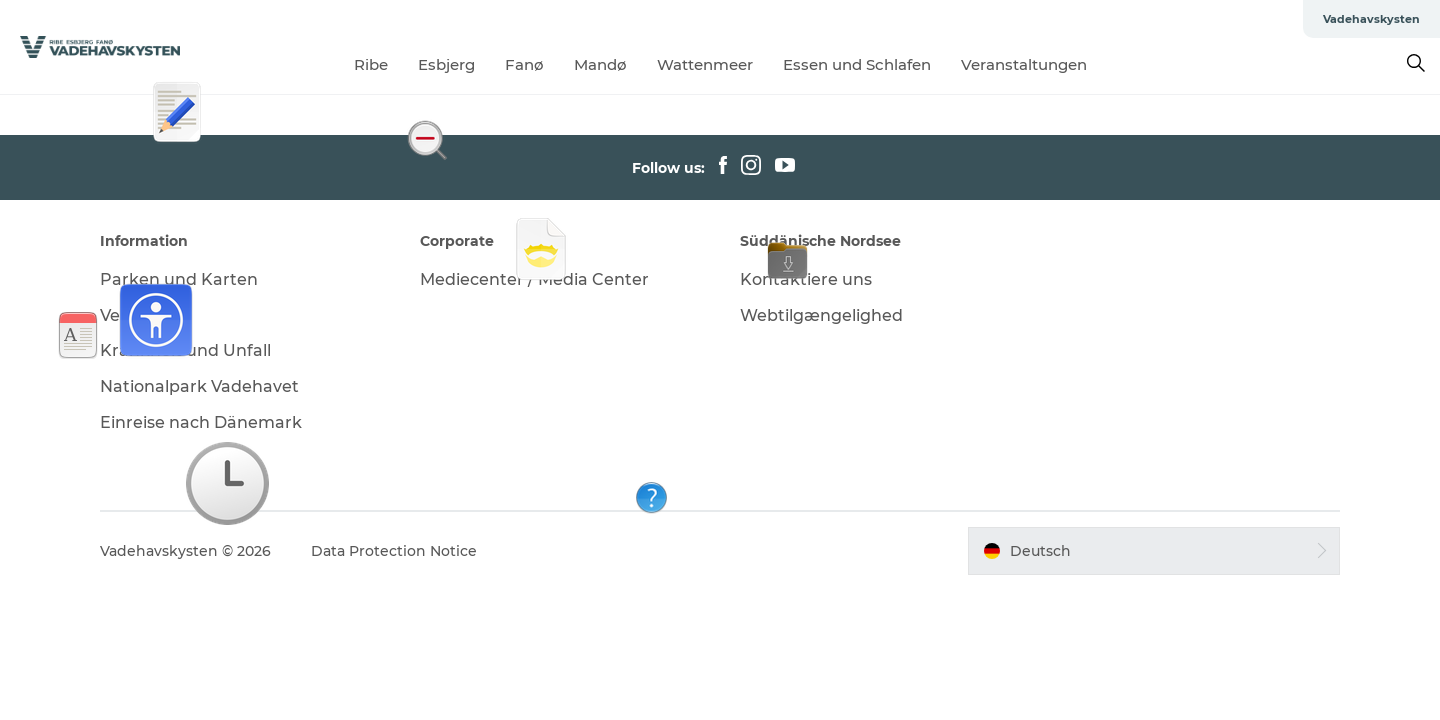  Describe the element at coordinates (177, 112) in the screenshot. I see `open the text editor application` at that location.